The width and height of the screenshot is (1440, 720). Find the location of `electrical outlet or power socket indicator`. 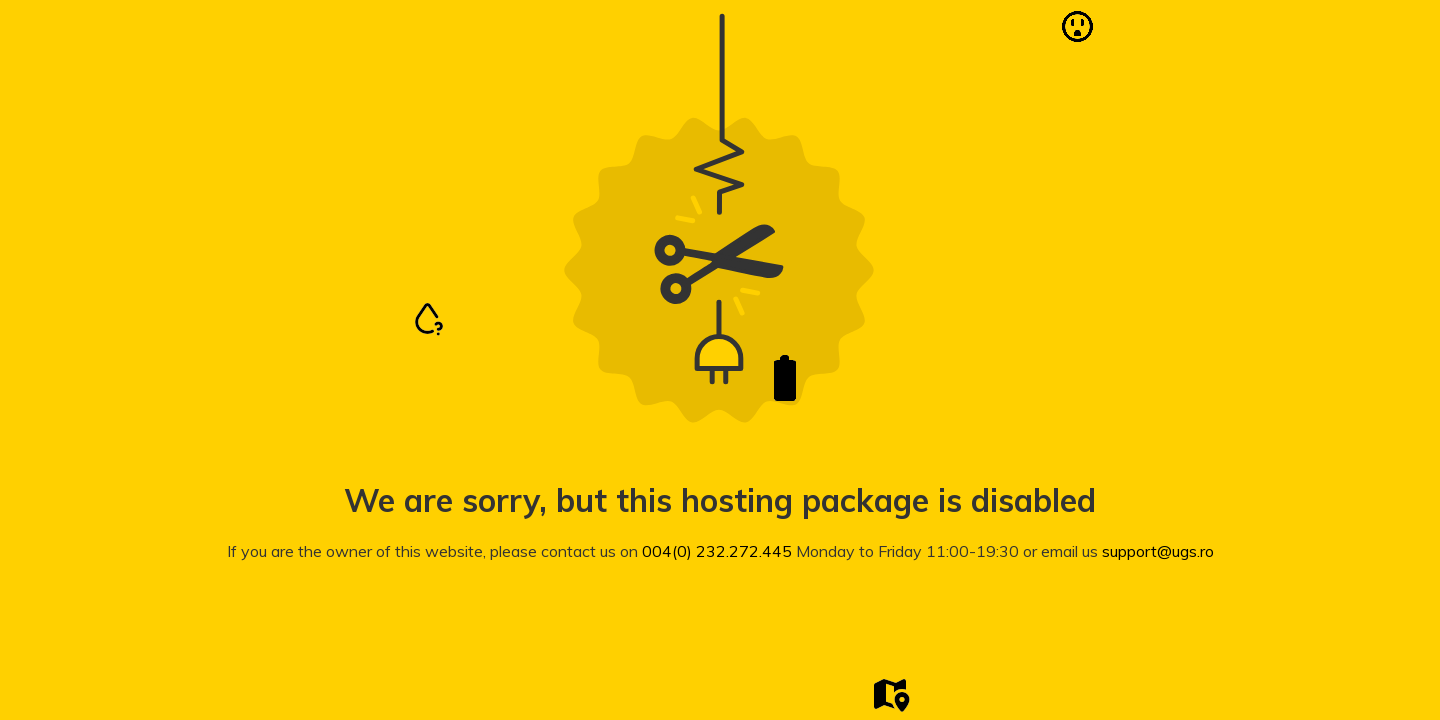

electrical outlet or power socket indicator is located at coordinates (1077, 26).